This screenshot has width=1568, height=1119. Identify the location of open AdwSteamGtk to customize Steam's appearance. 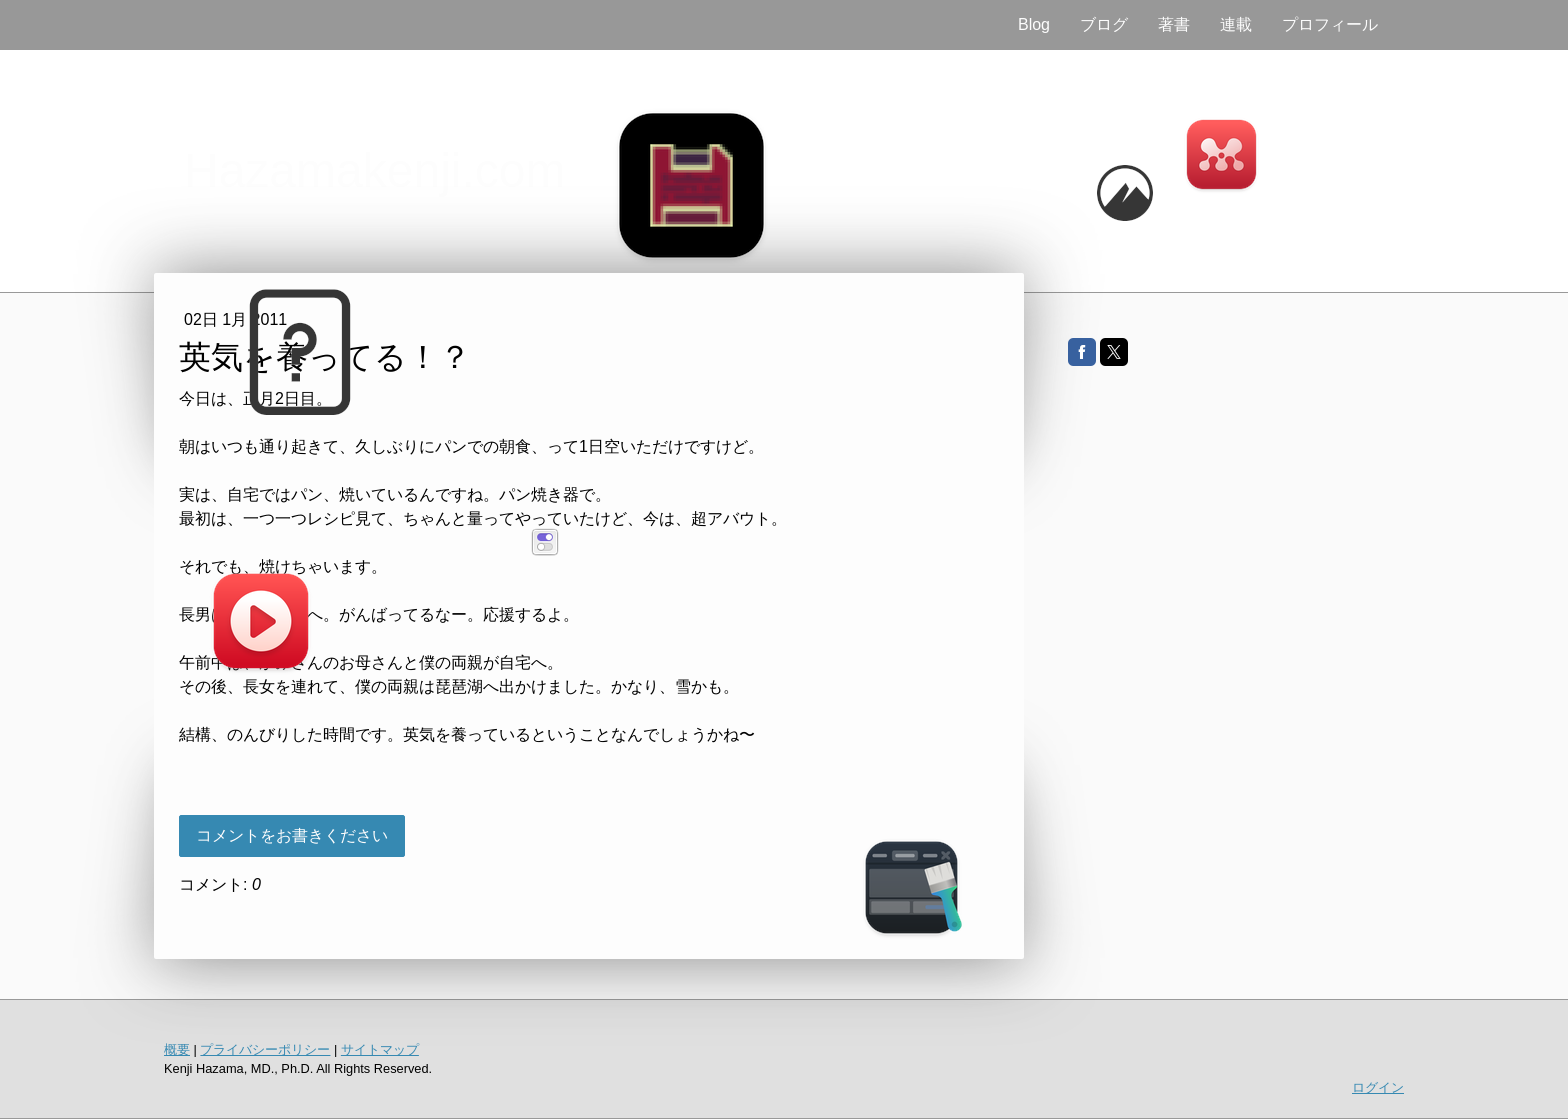
(911, 887).